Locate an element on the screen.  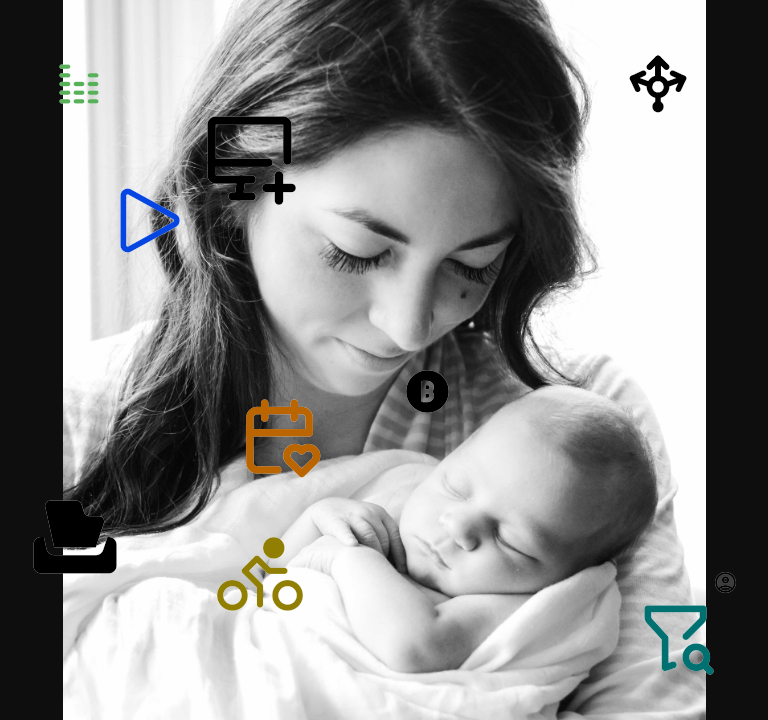
access tissue box or hygiene supplies is located at coordinates (75, 537).